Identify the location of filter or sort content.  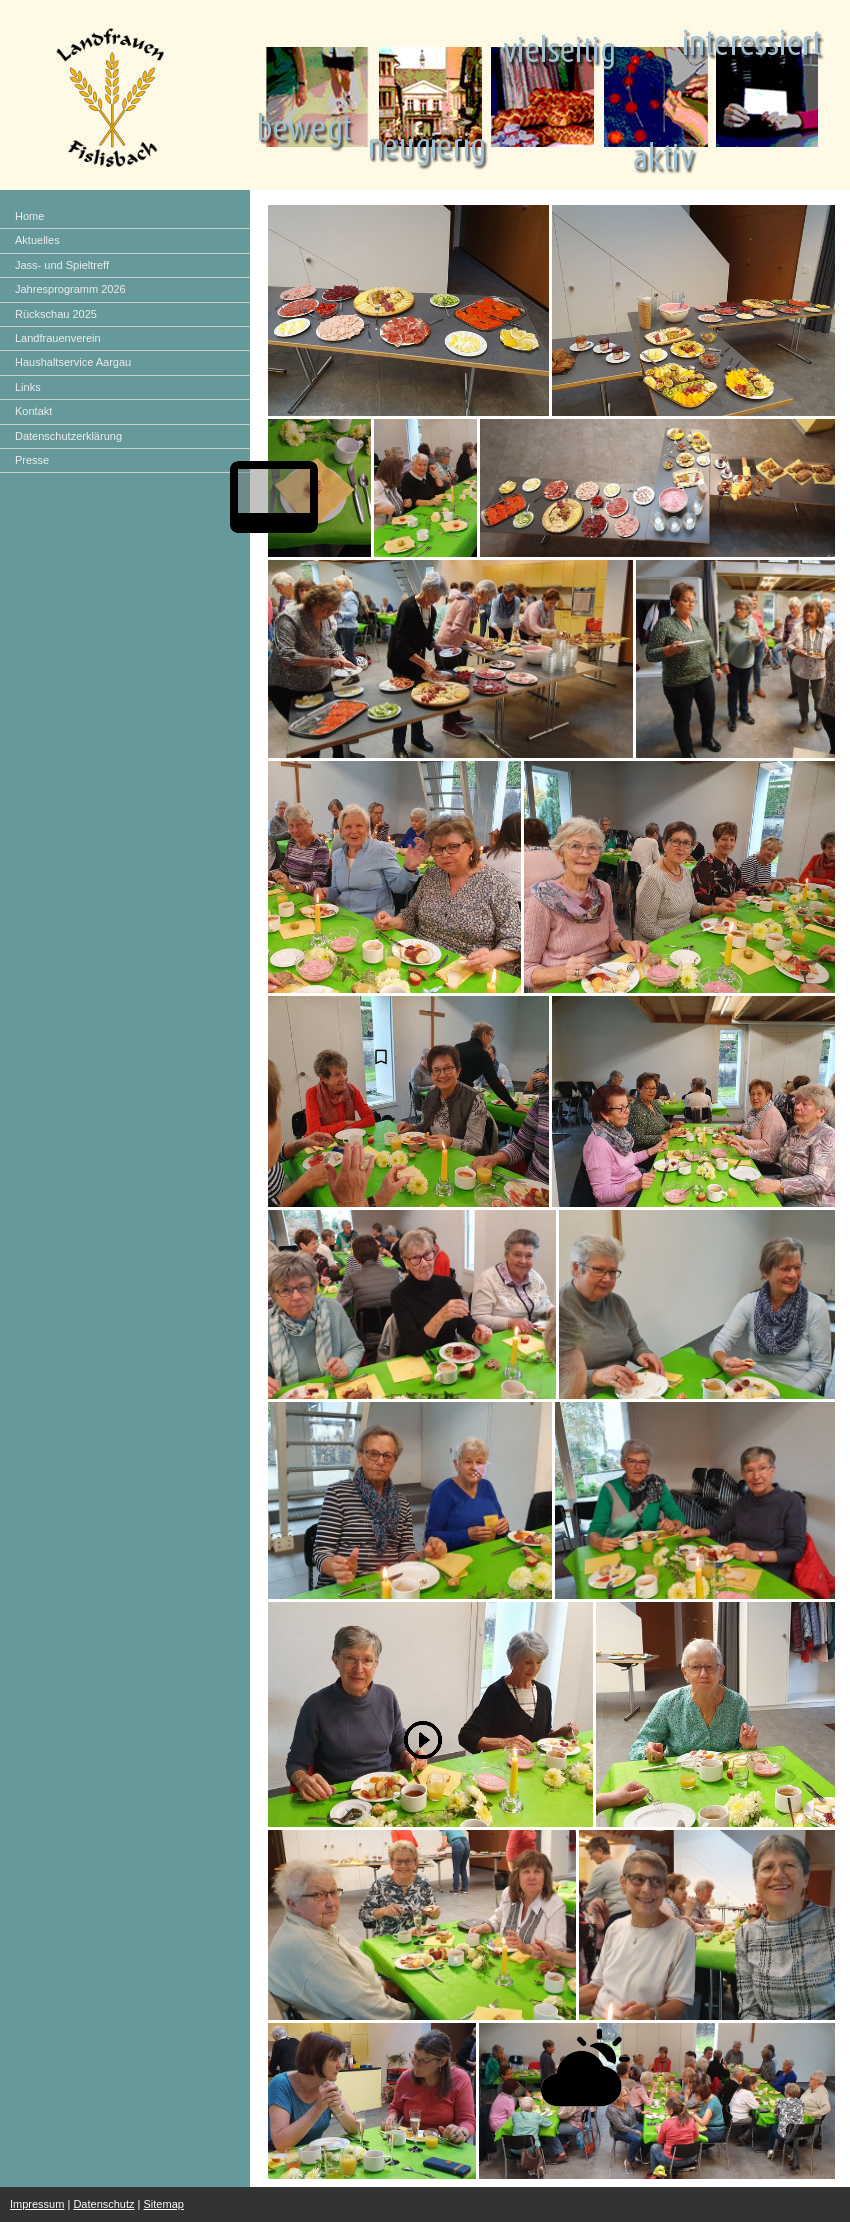
(481, 1469).